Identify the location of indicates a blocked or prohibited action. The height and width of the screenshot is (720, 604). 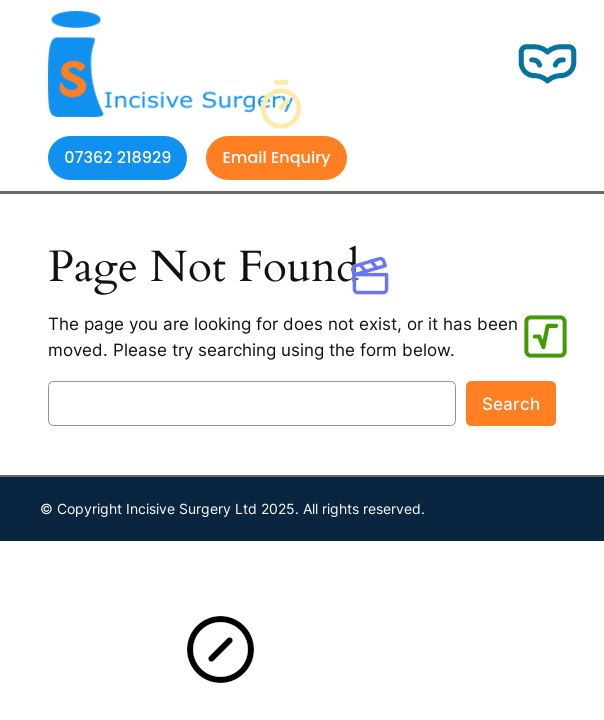
(220, 649).